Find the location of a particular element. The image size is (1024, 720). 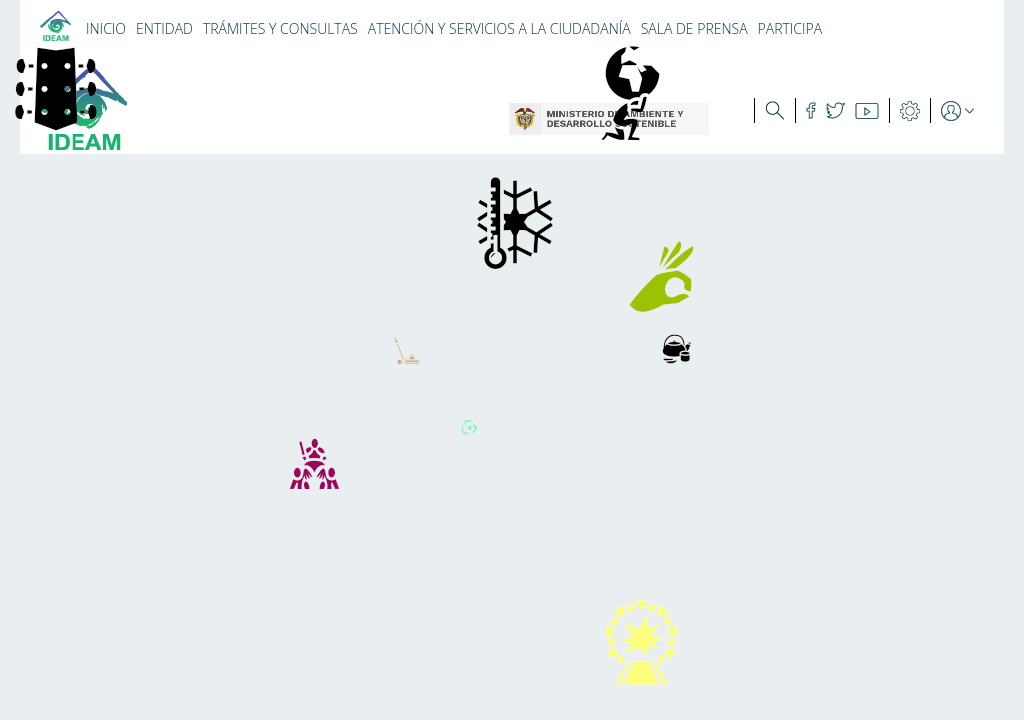

access the stargate or portal feature is located at coordinates (641, 642).